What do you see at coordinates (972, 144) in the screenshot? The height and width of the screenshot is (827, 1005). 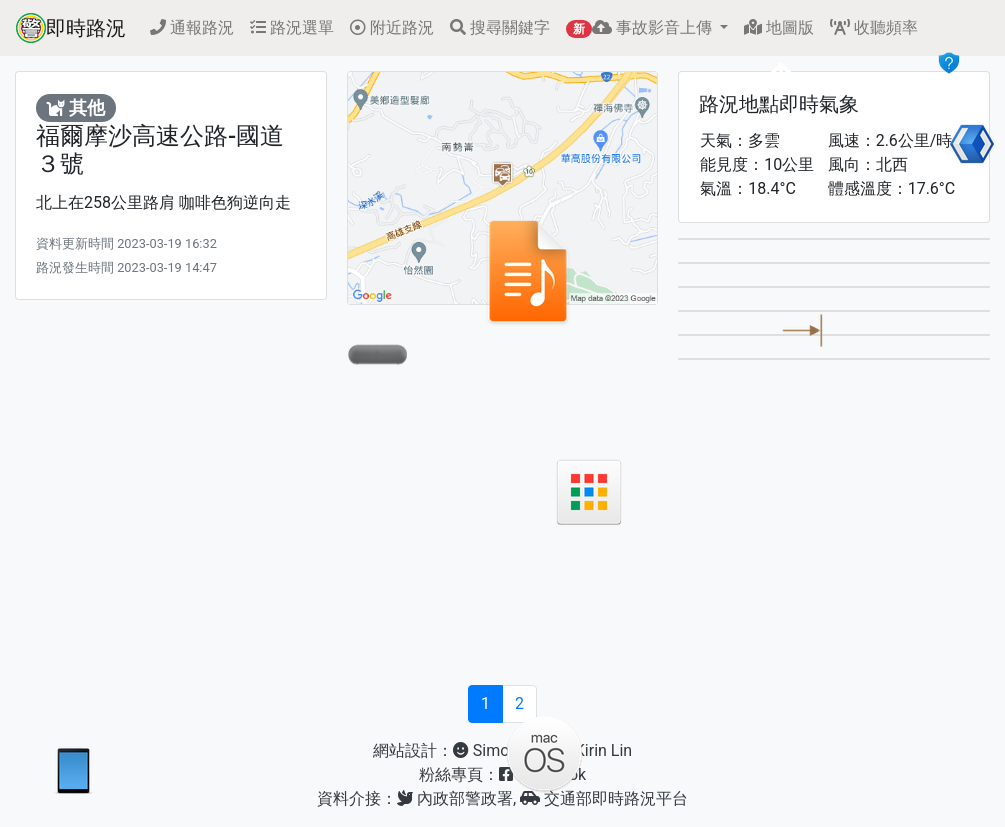 I see `open the interface settings application` at bounding box center [972, 144].